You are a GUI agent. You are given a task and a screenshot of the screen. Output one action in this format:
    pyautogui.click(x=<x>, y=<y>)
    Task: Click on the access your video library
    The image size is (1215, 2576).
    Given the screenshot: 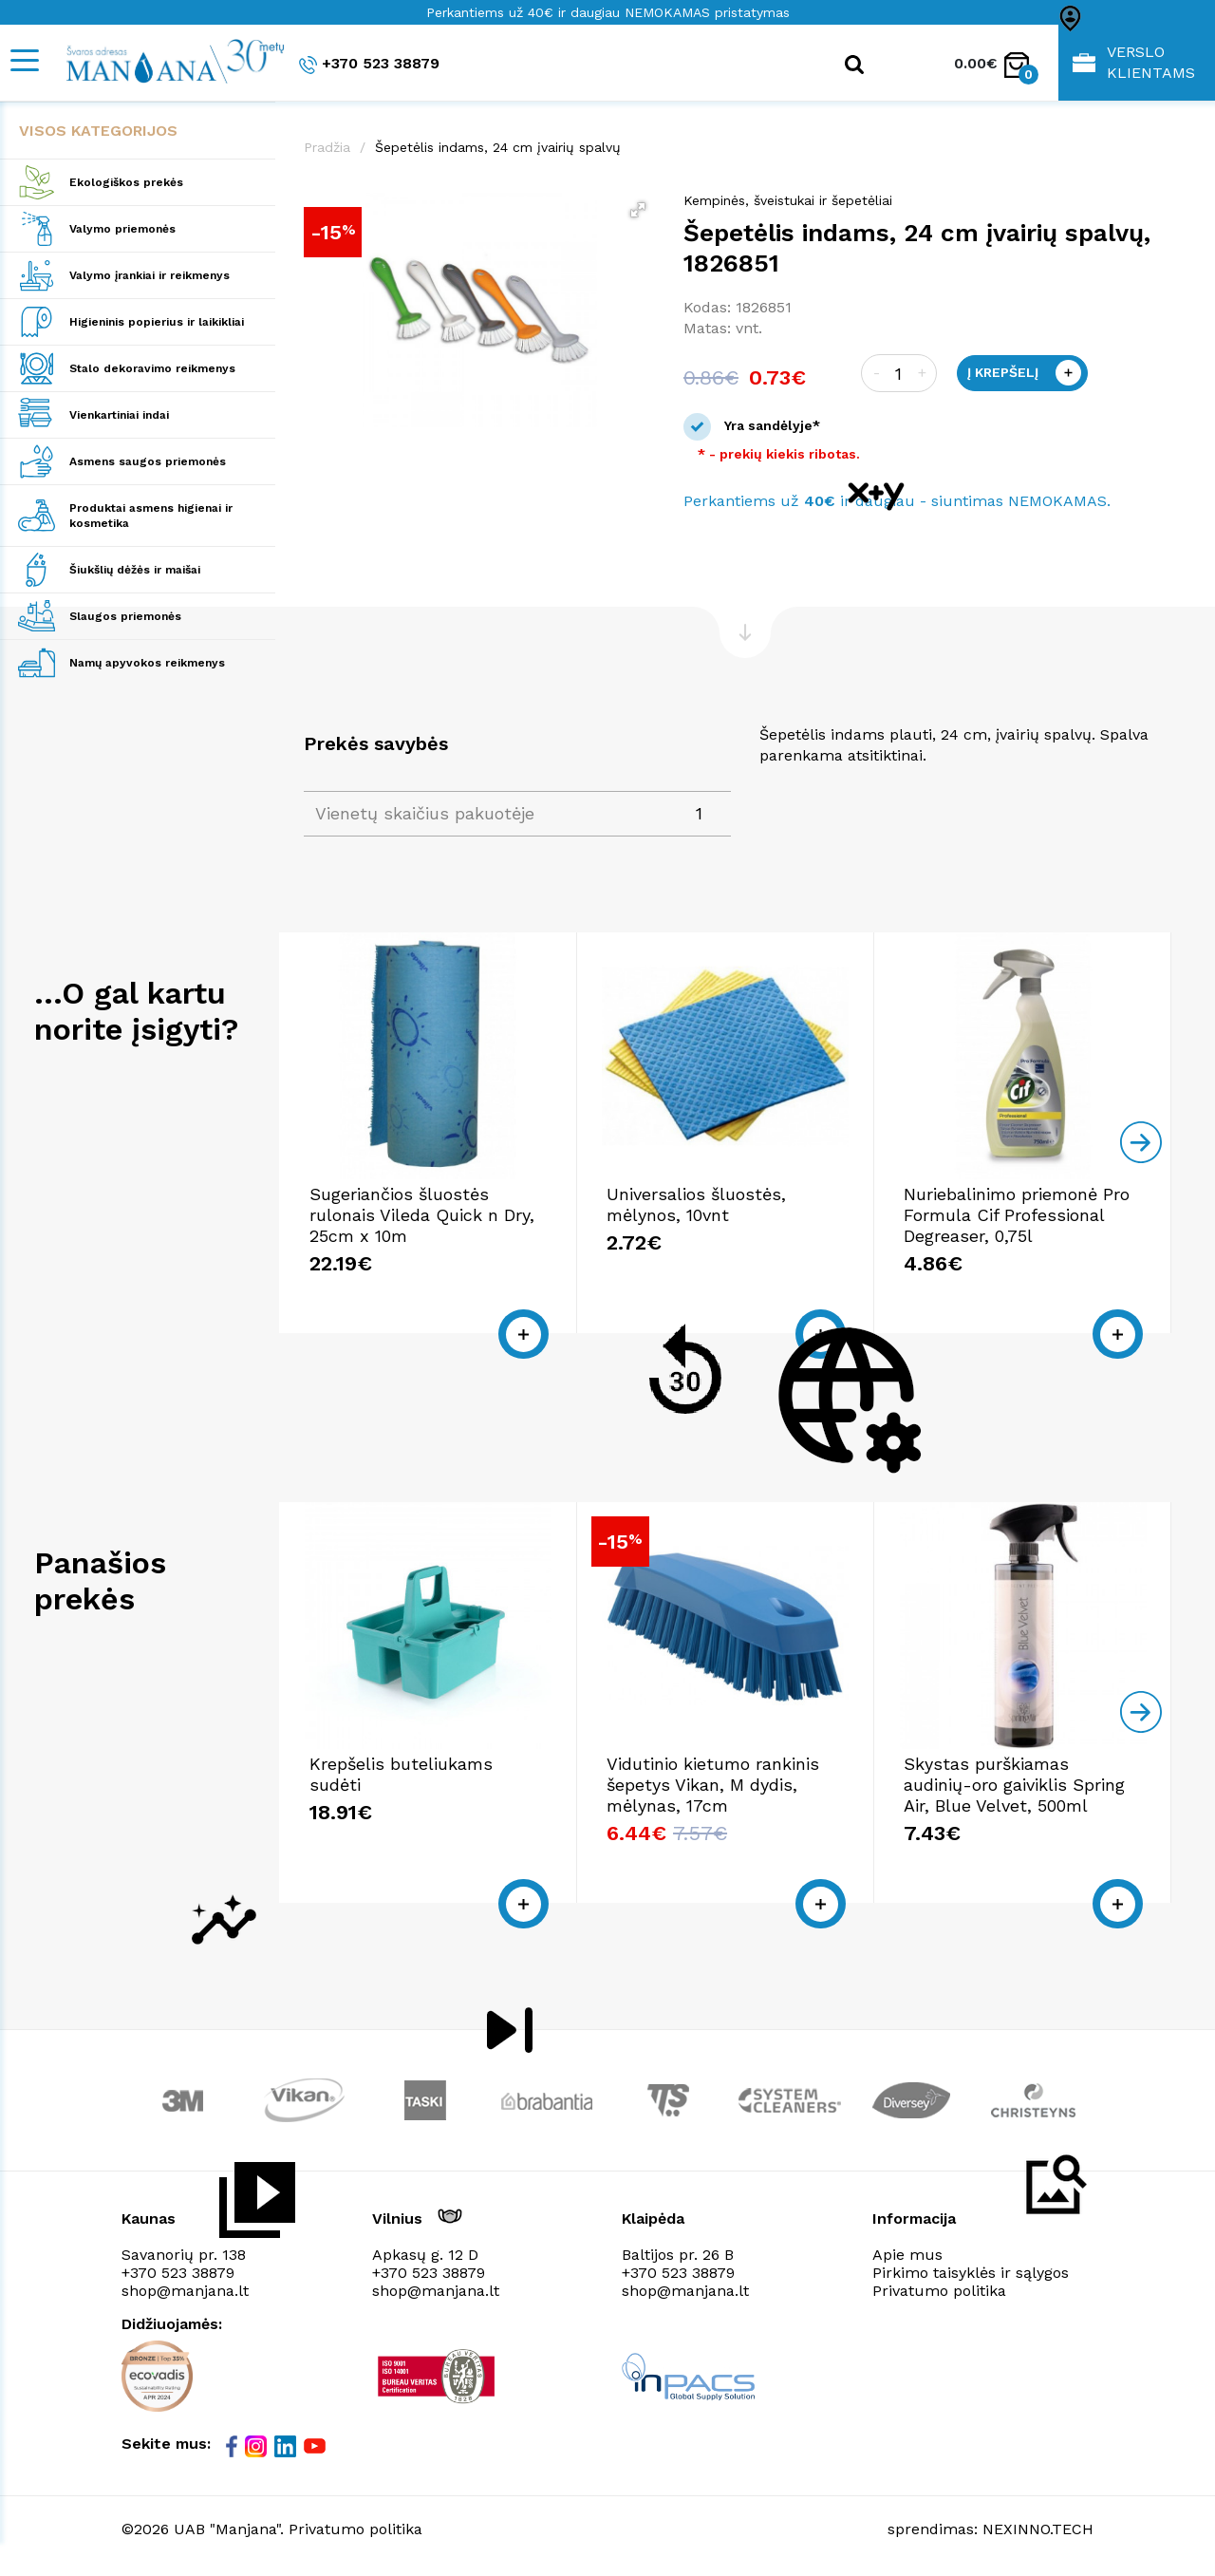 What is the action you would take?
    pyautogui.click(x=257, y=2200)
    